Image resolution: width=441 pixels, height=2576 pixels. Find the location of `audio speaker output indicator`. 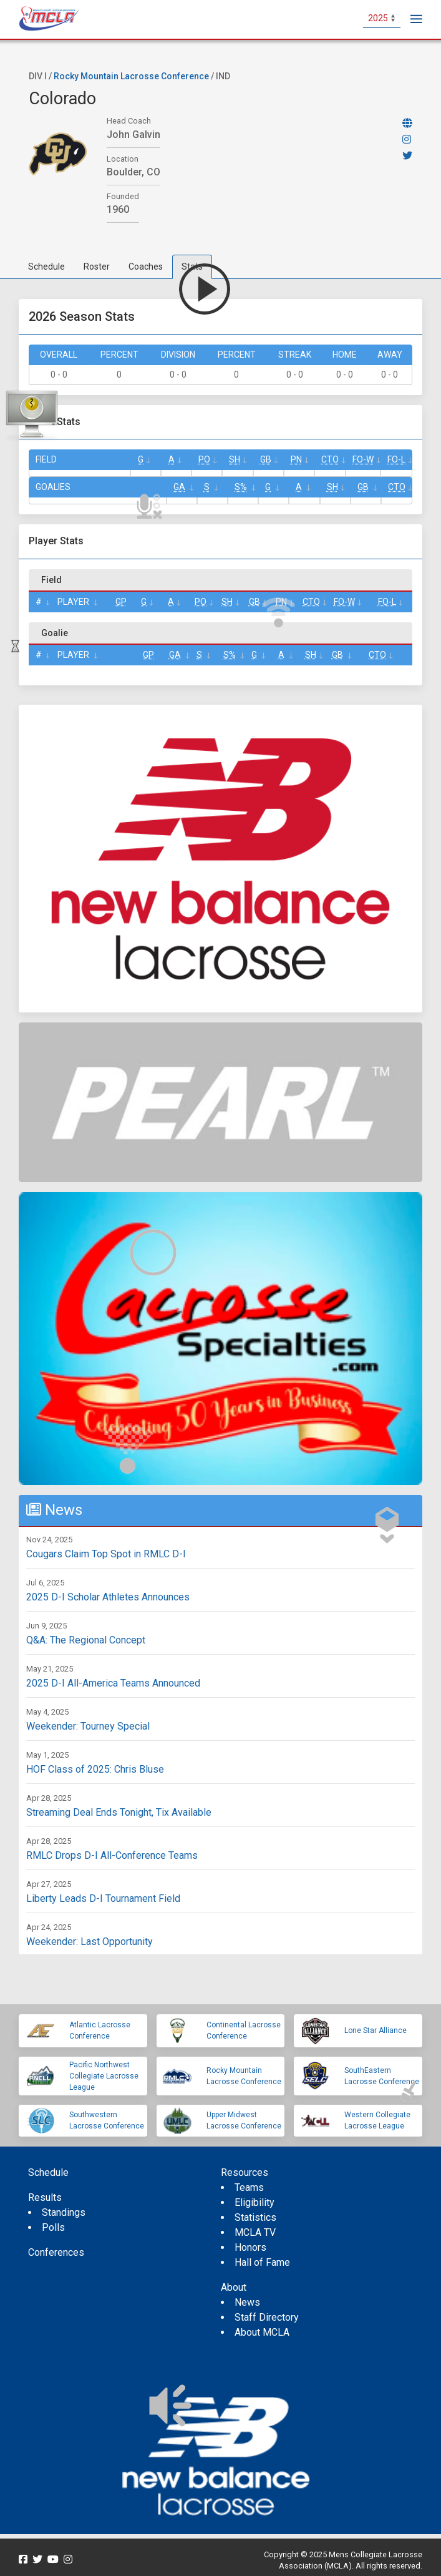

audio speaker output indicator is located at coordinates (170, 2406).